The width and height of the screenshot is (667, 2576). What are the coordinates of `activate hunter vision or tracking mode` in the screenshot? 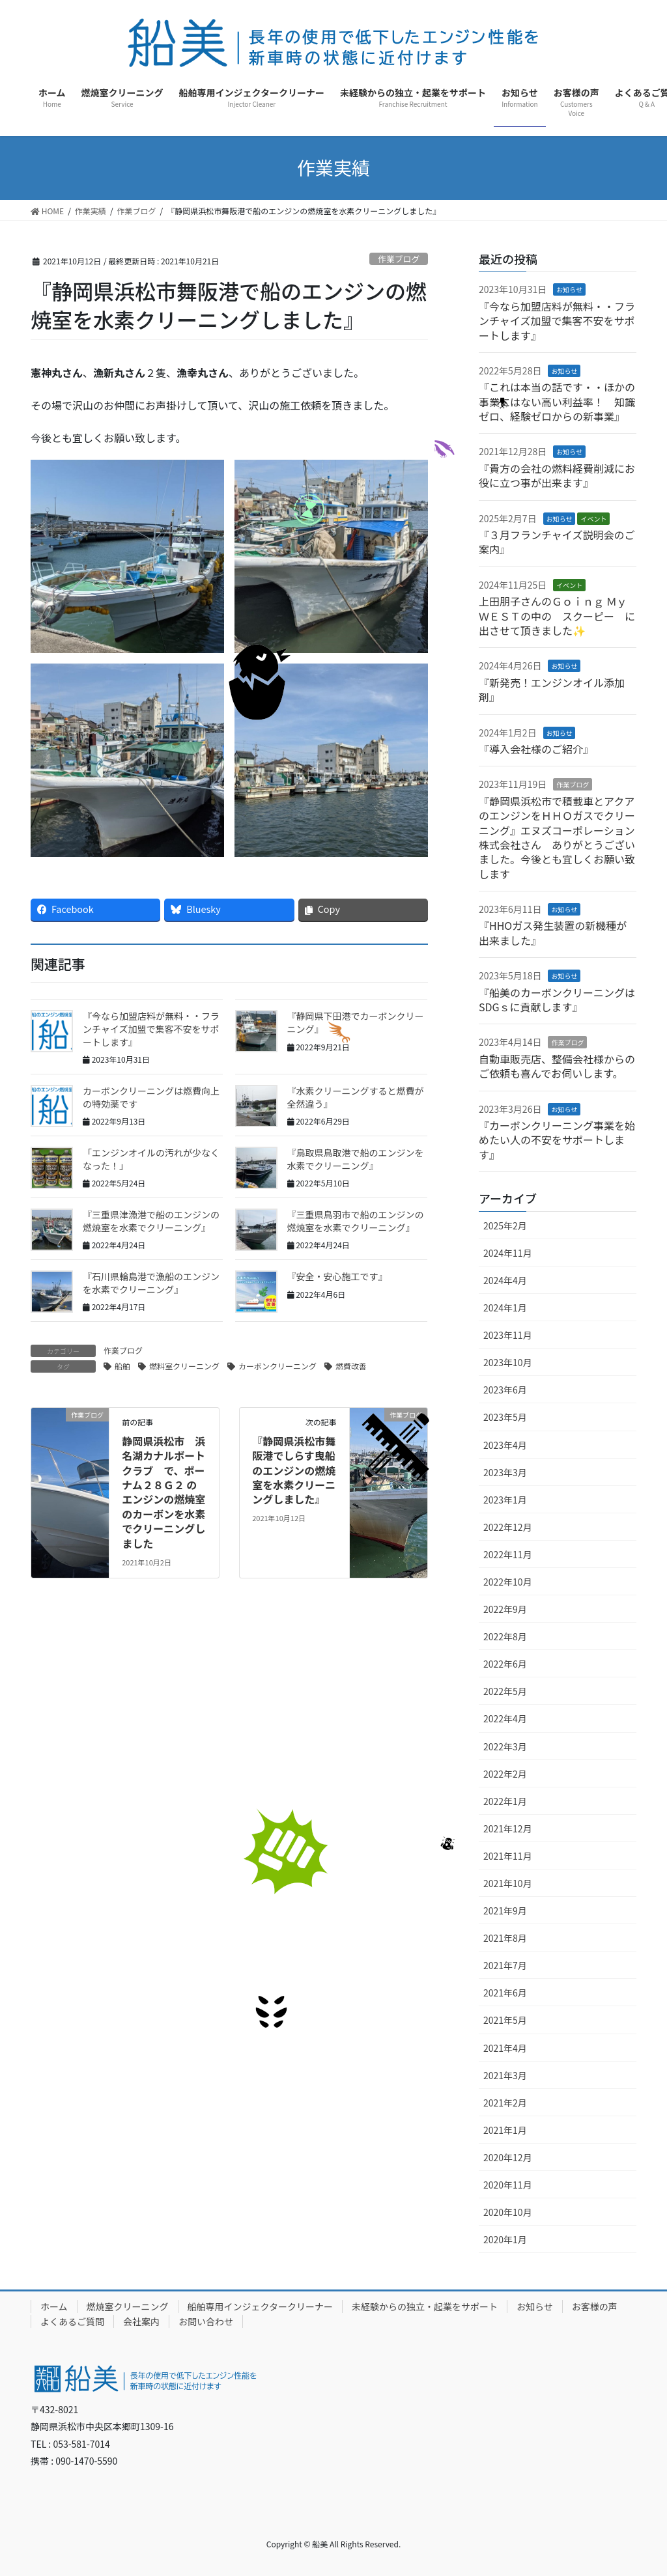 It's located at (271, 2011).